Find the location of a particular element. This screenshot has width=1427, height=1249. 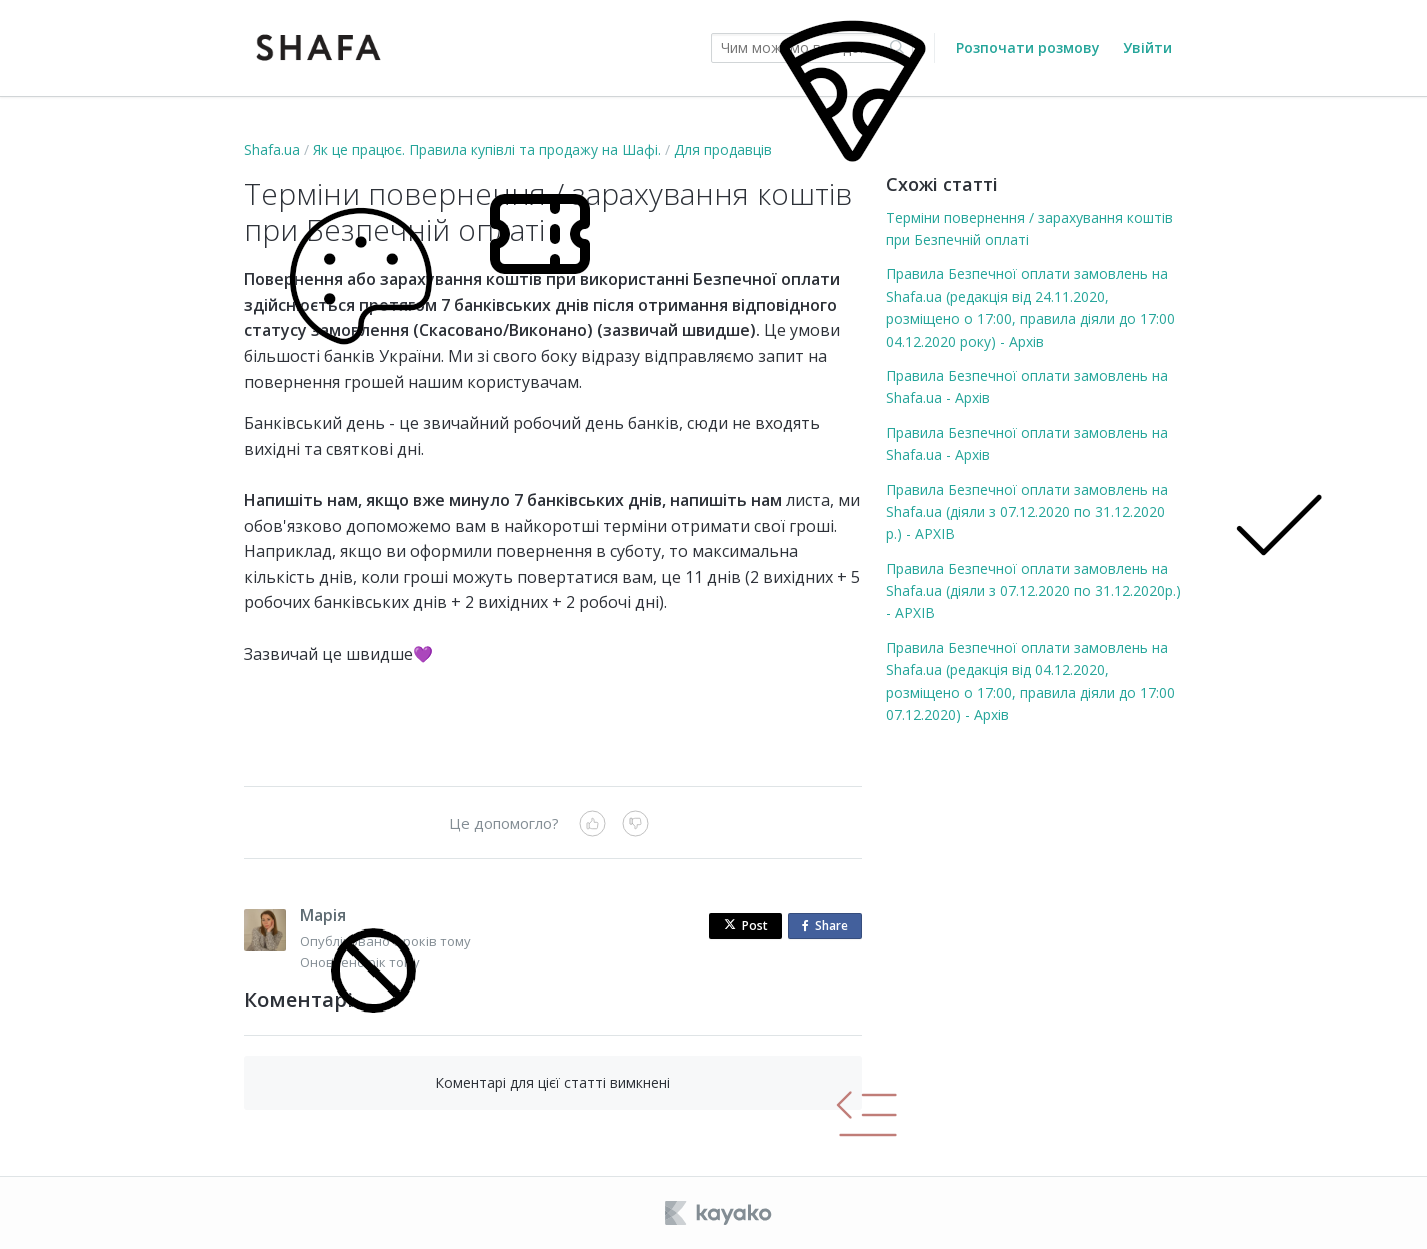

access color or theme settings is located at coordinates (361, 279).